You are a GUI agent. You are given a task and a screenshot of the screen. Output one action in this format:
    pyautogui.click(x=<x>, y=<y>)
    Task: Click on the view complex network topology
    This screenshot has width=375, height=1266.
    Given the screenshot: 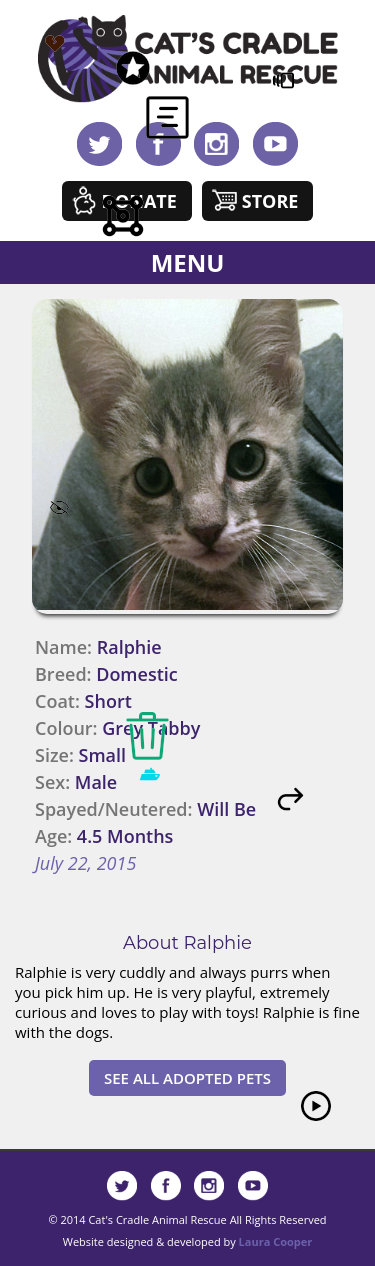 What is the action you would take?
    pyautogui.click(x=123, y=216)
    